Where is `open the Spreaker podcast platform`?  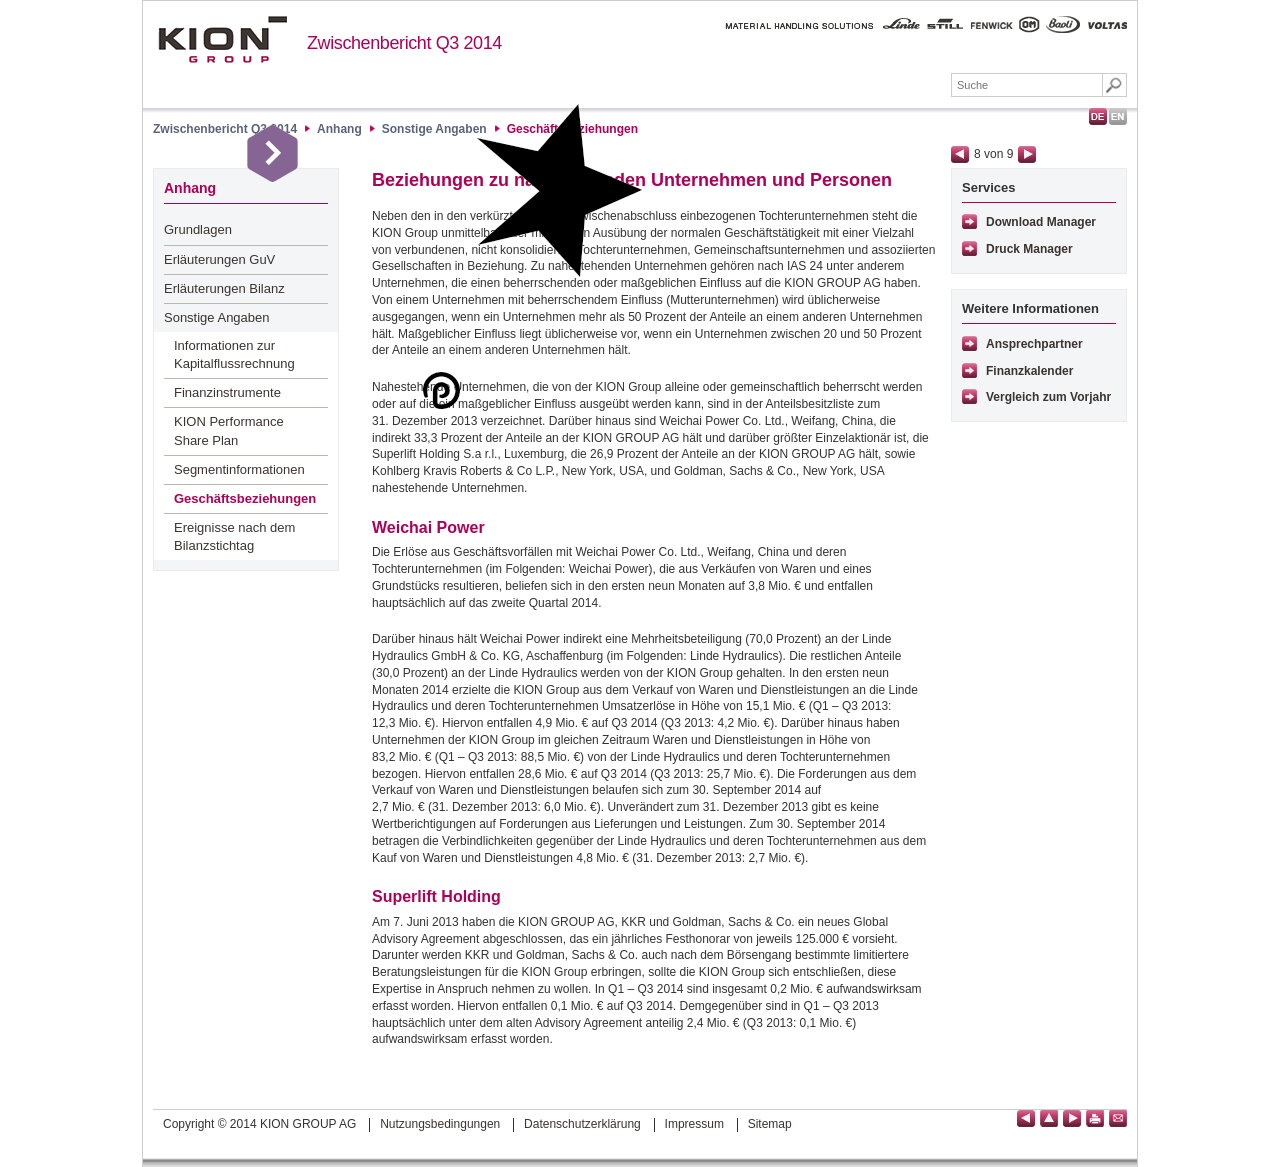
open the Spreaker podcast platform is located at coordinates (559, 190).